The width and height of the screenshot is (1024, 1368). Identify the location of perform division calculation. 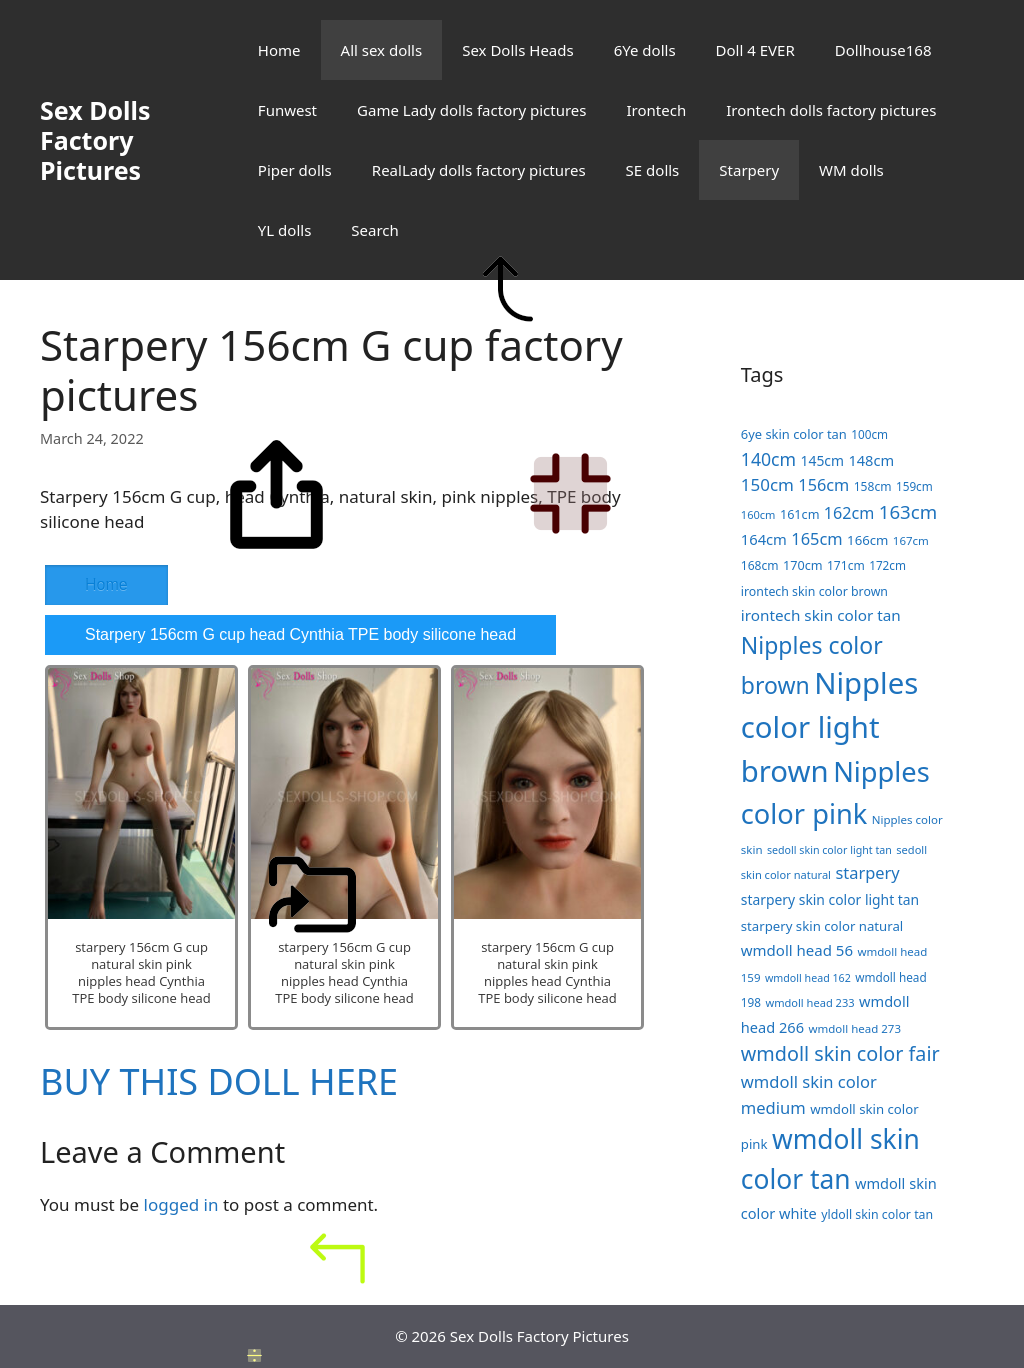
(254, 1355).